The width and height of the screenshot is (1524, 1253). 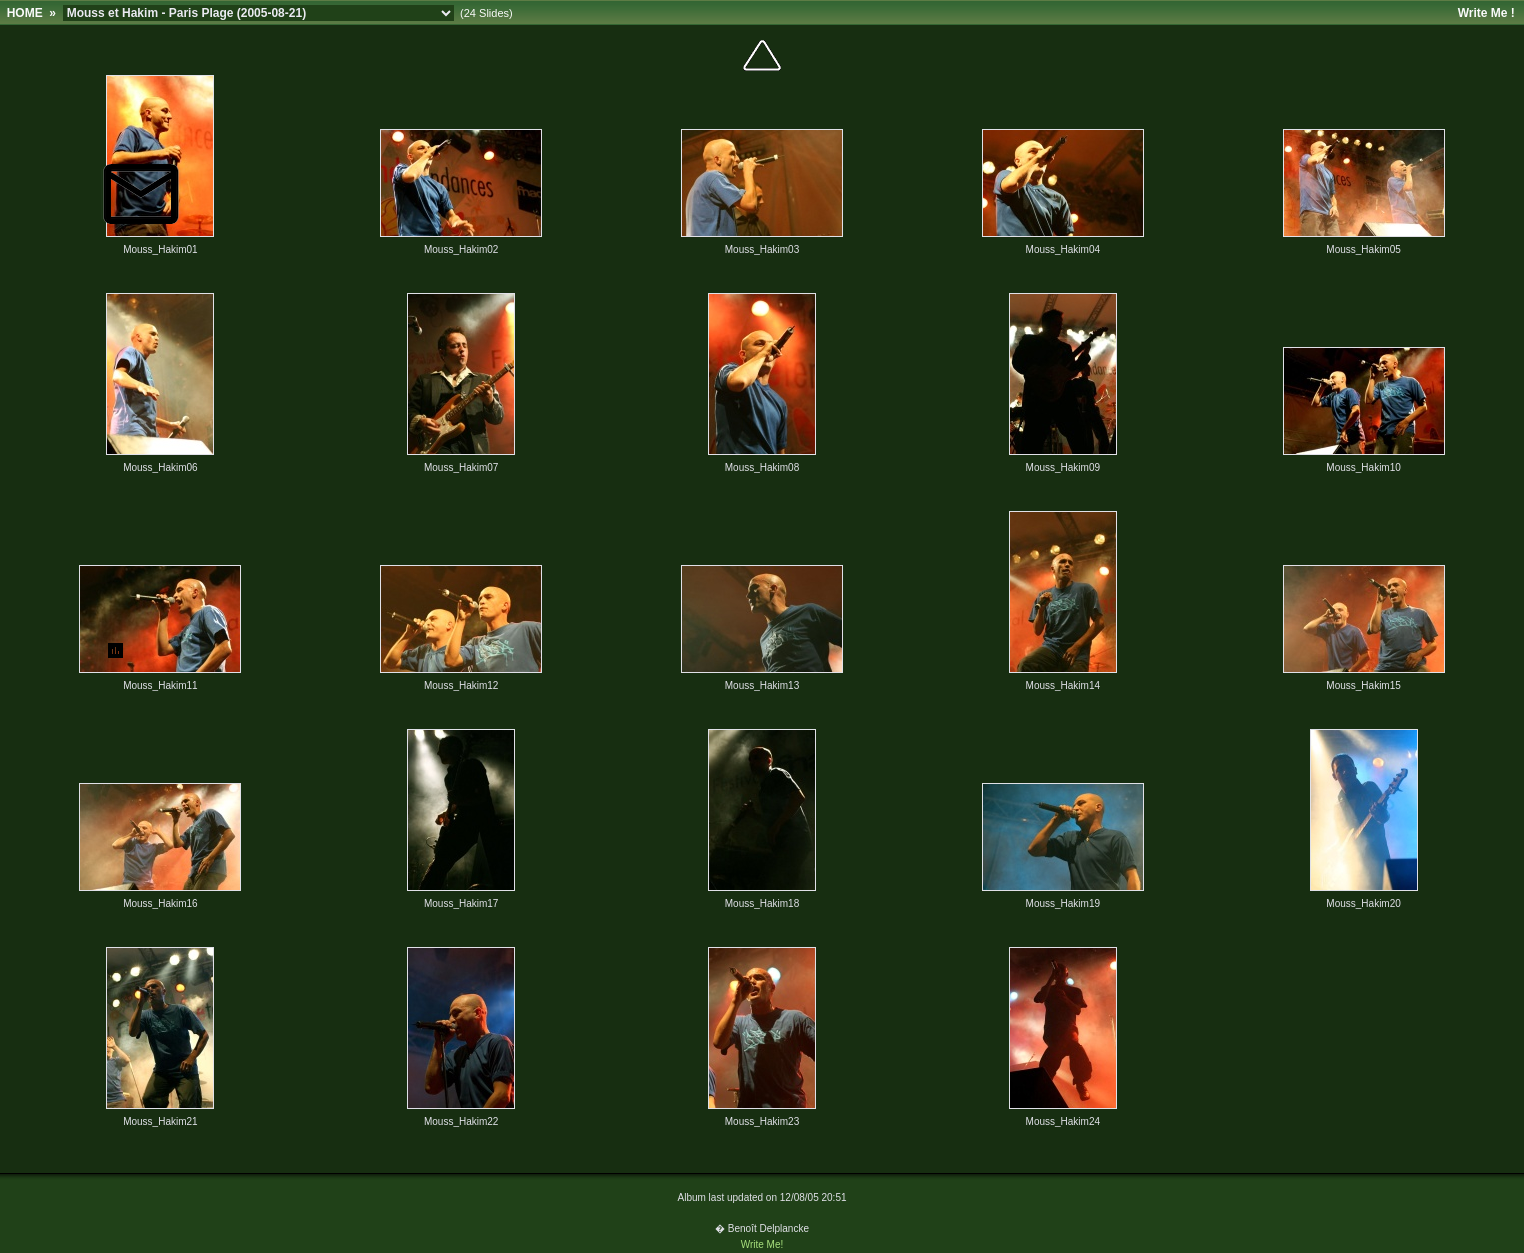 What do you see at coordinates (115, 650) in the screenshot?
I see `insert a chart or graph into a document` at bounding box center [115, 650].